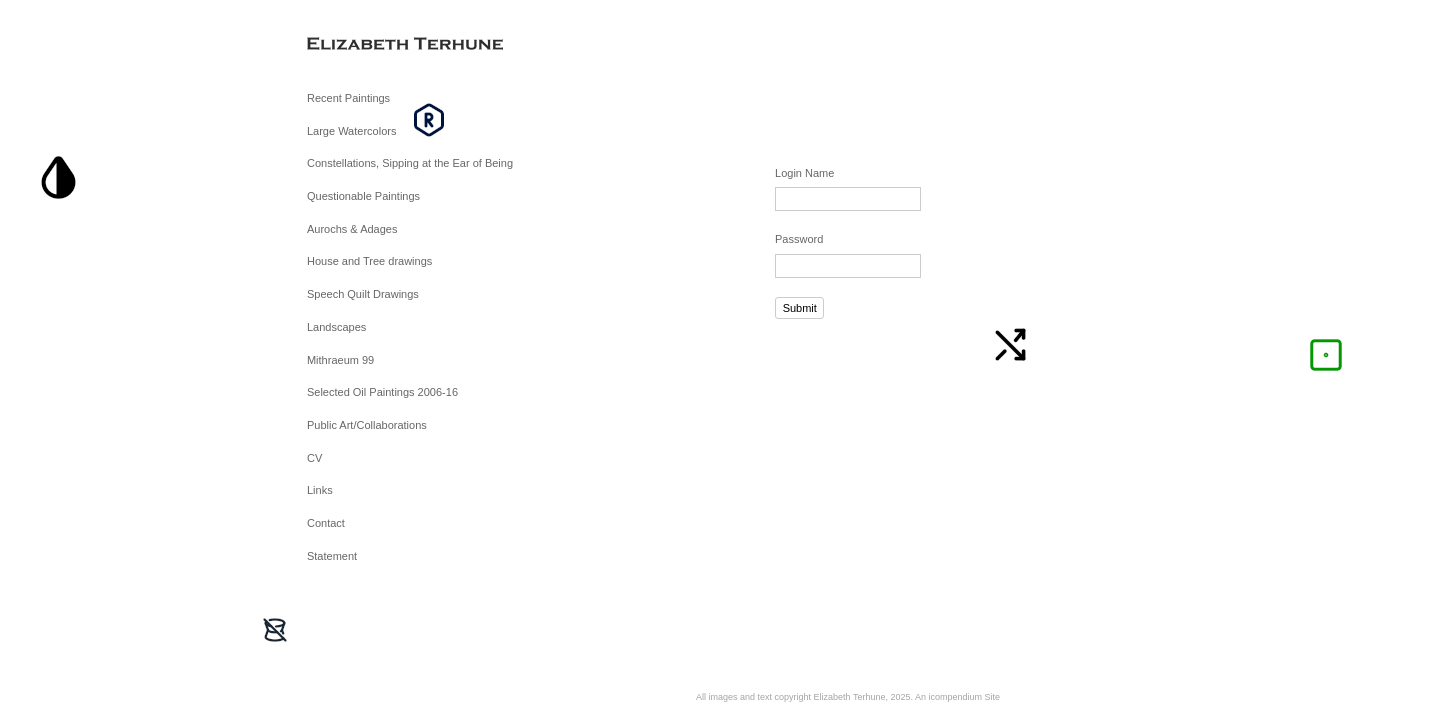 The width and height of the screenshot is (1440, 720). What do you see at coordinates (58, 177) in the screenshot?
I see `adjust opacity or transparency level` at bounding box center [58, 177].